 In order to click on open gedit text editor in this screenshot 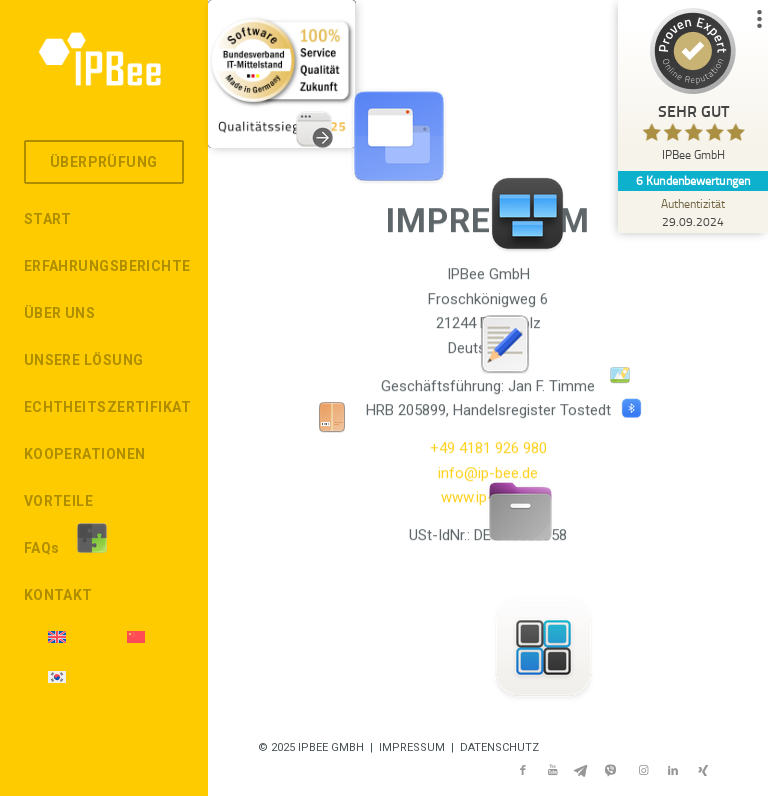, I will do `click(505, 344)`.